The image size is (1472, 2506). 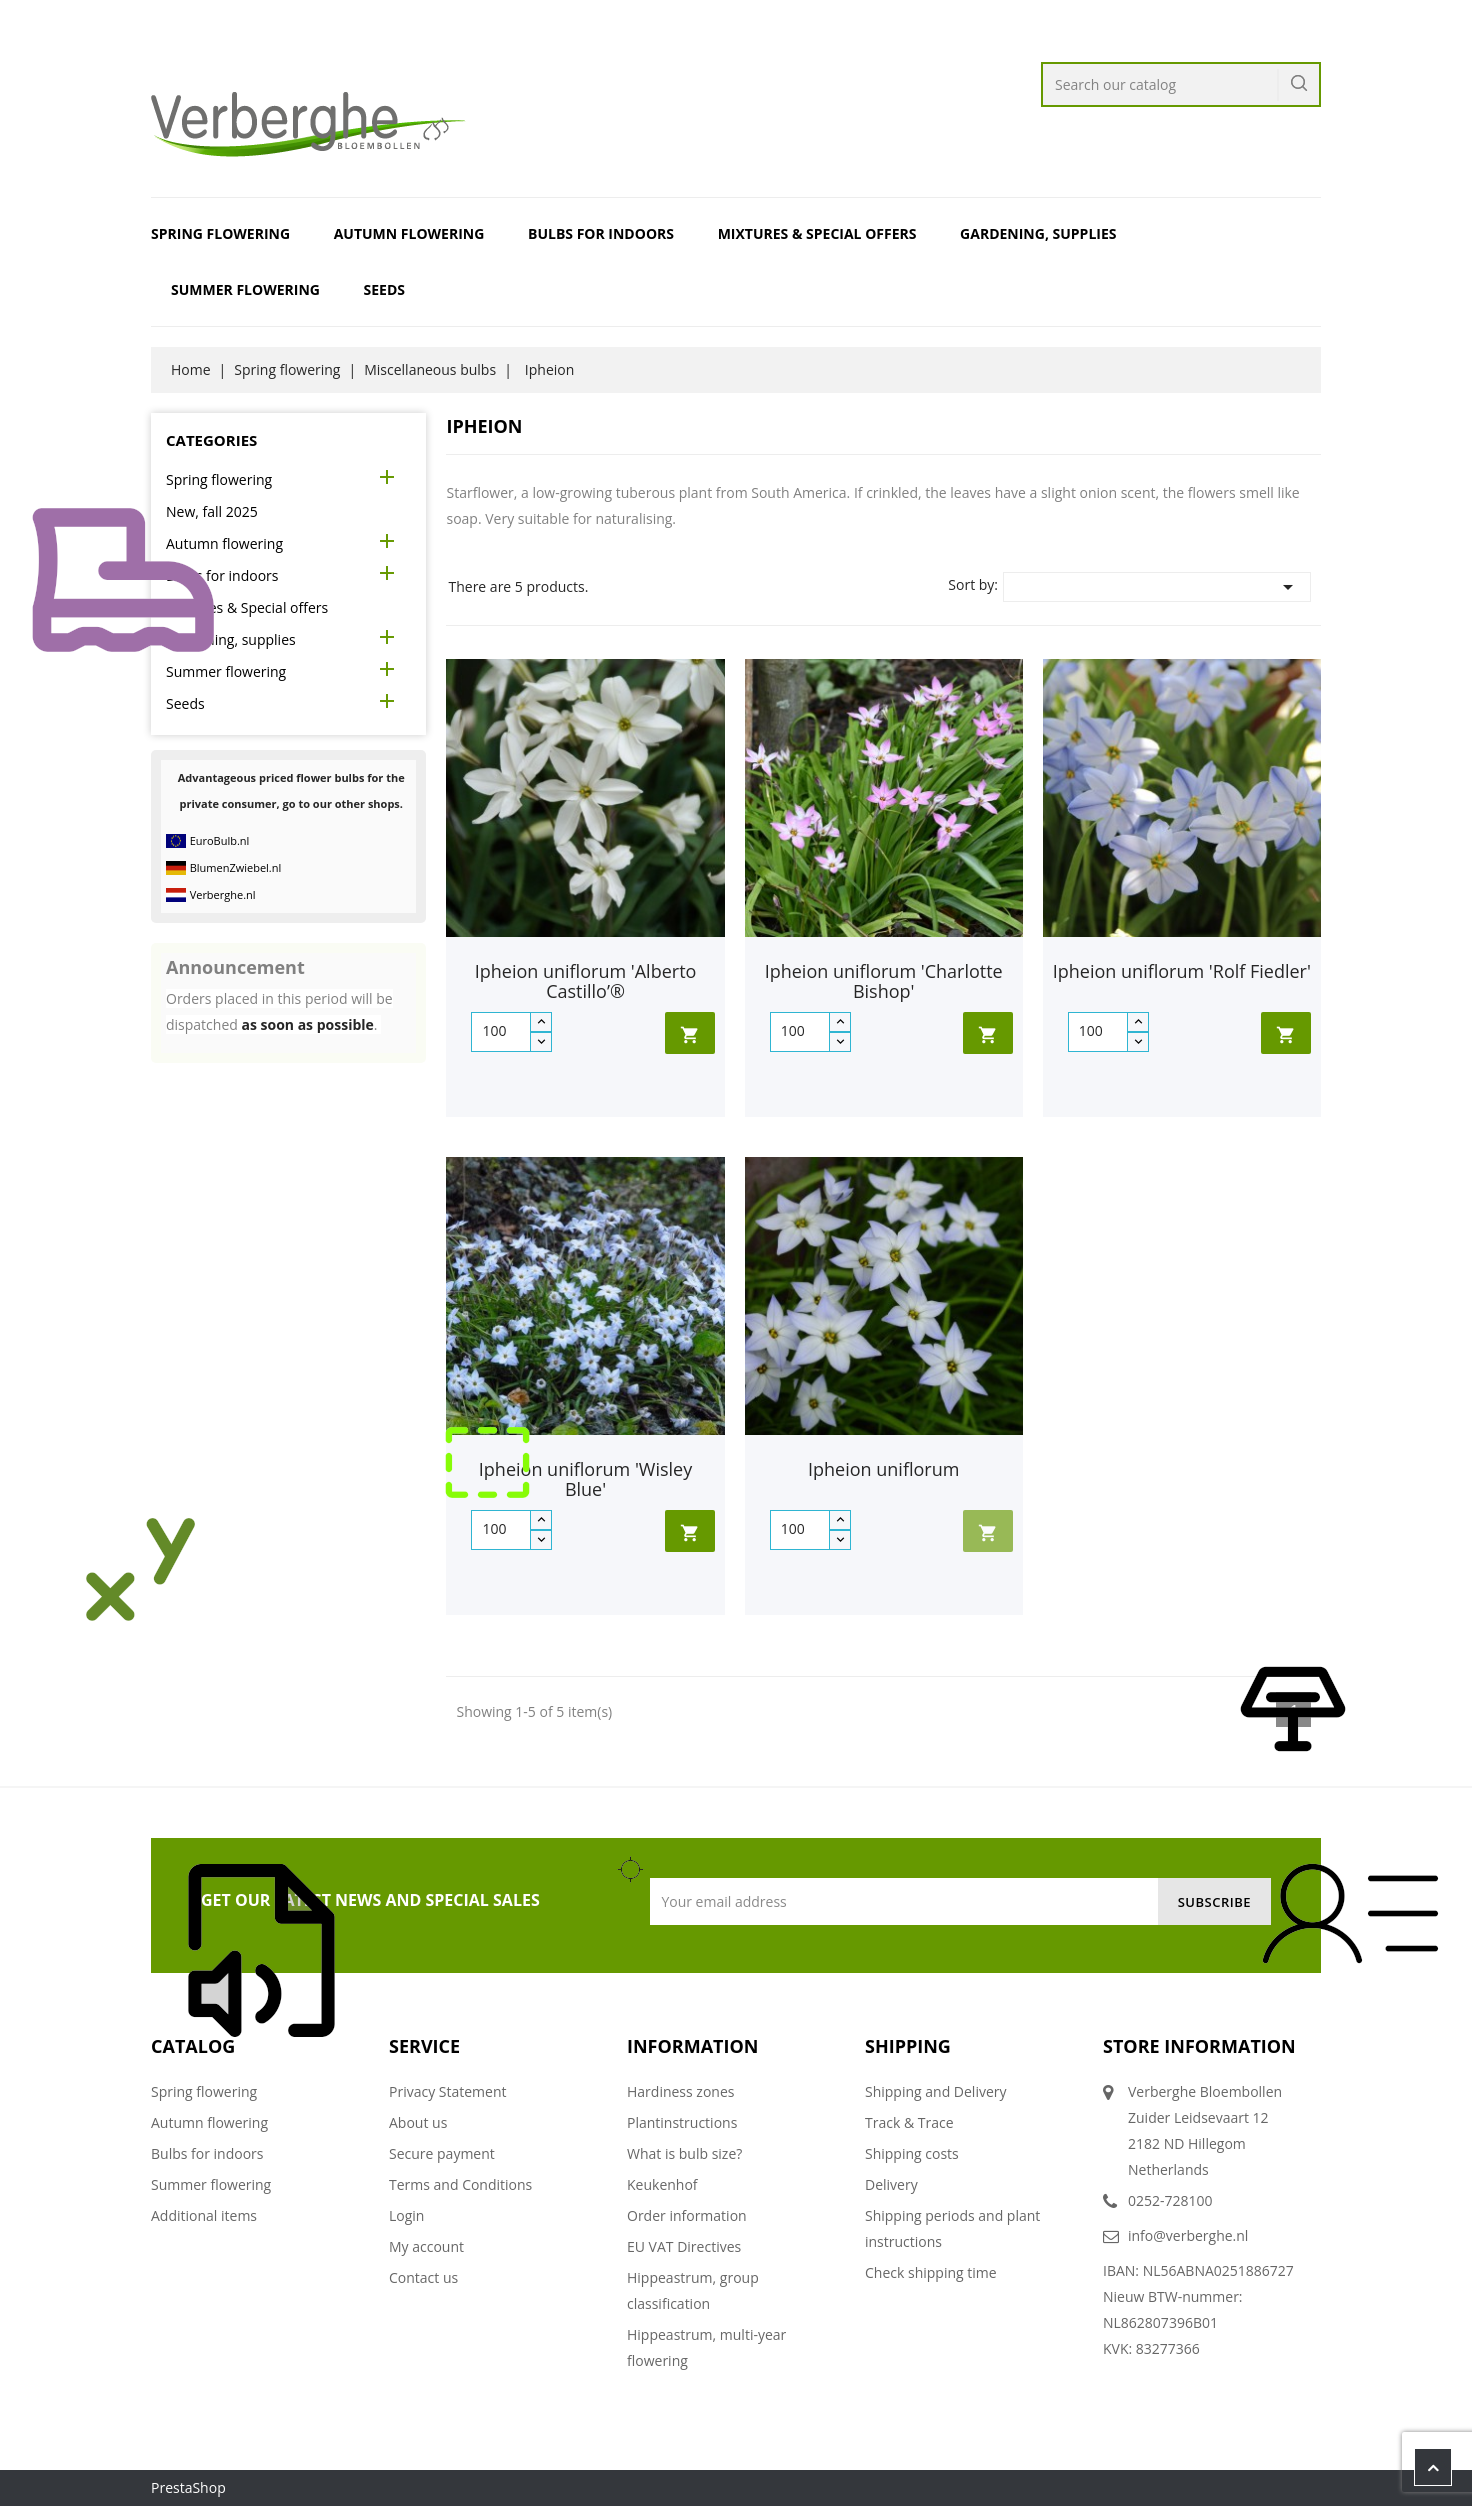 What do you see at coordinates (261, 1950) in the screenshot?
I see `open an audio file` at bounding box center [261, 1950].